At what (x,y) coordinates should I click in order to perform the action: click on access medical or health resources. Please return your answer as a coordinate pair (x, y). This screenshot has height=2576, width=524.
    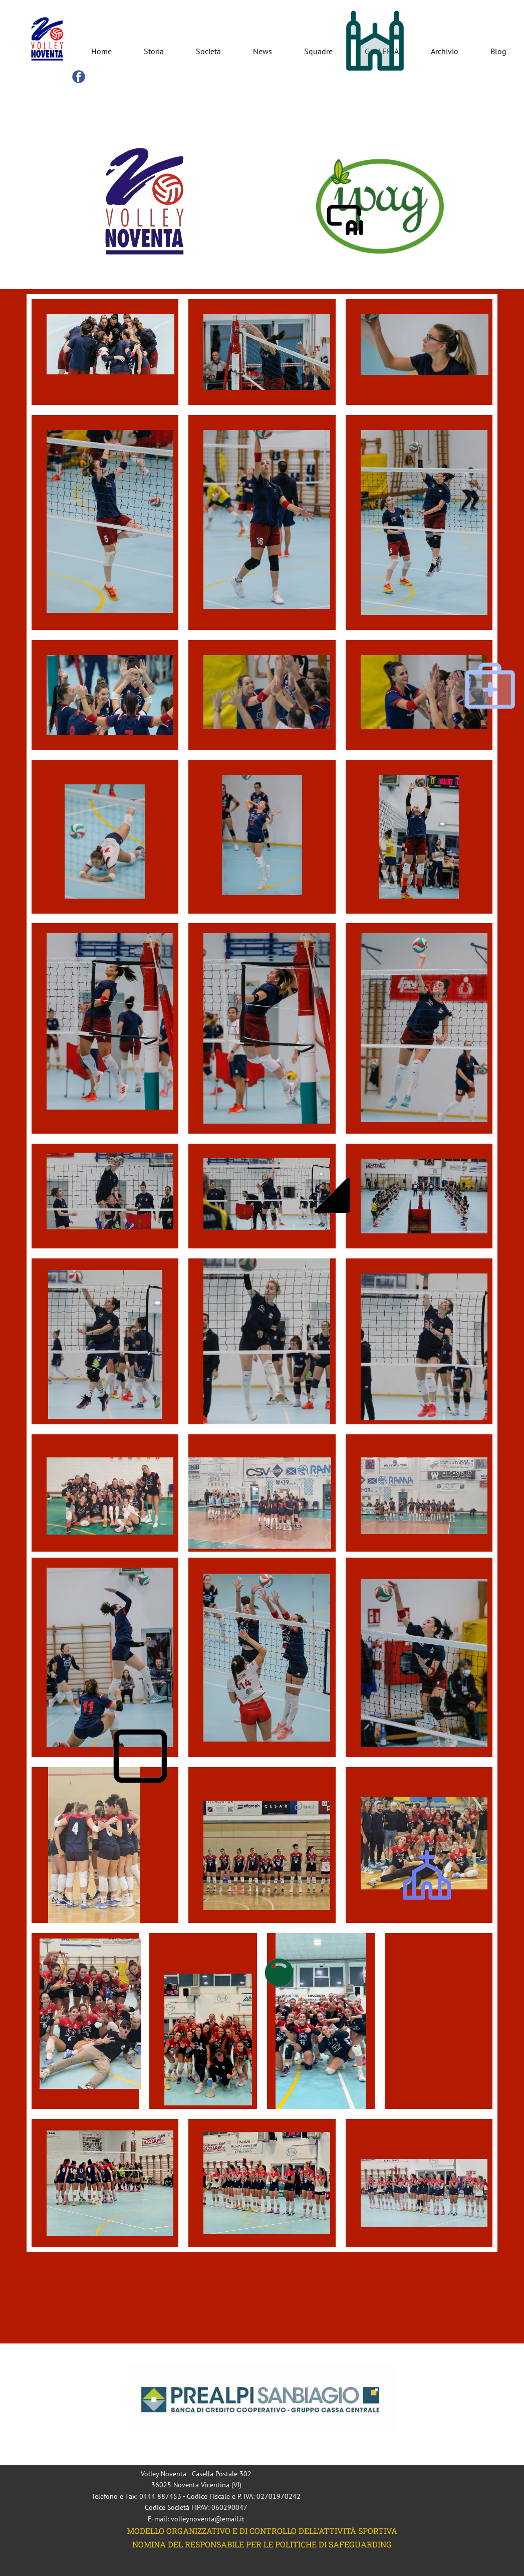
    Looking at the image, I should click on (490, 688).